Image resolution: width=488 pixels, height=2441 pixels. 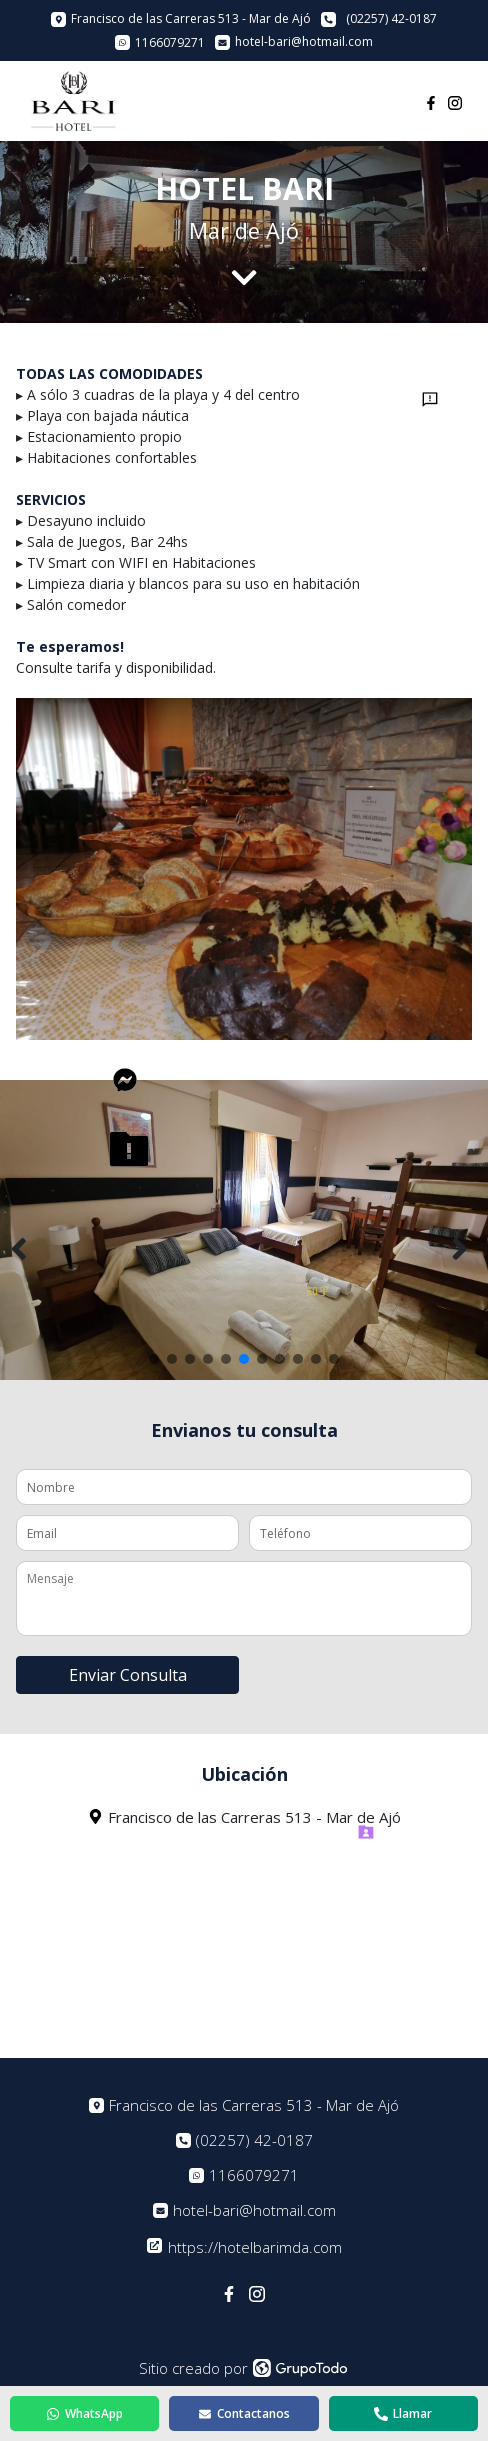 I want to click on open zhihu app or website, so click(x=318, y=1291).